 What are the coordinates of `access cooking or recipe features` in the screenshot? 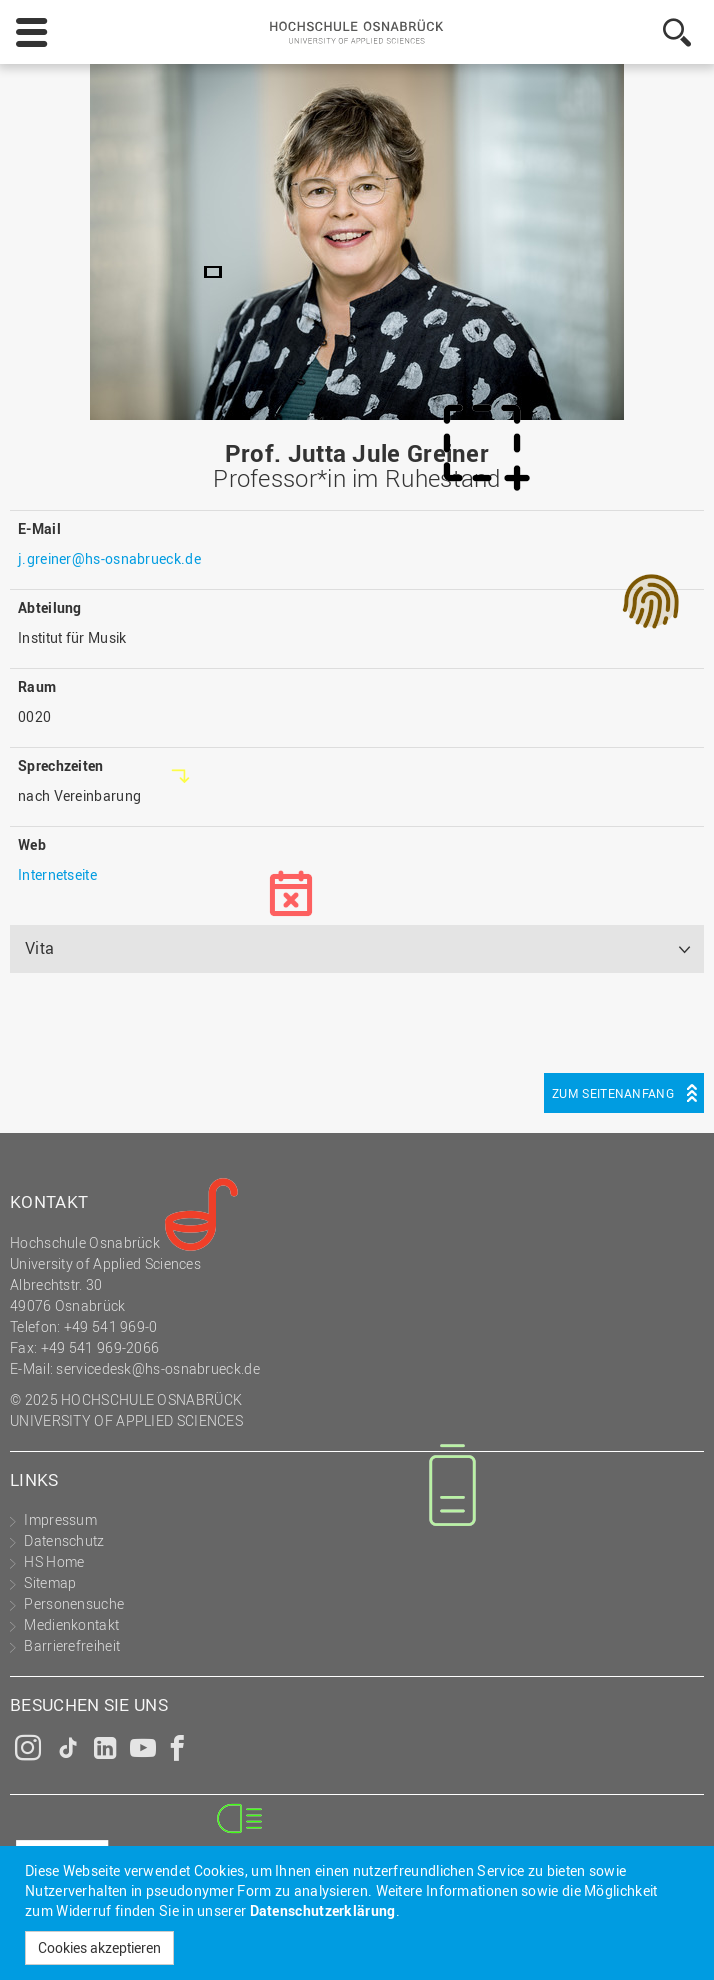 It's located at (201, 1214).